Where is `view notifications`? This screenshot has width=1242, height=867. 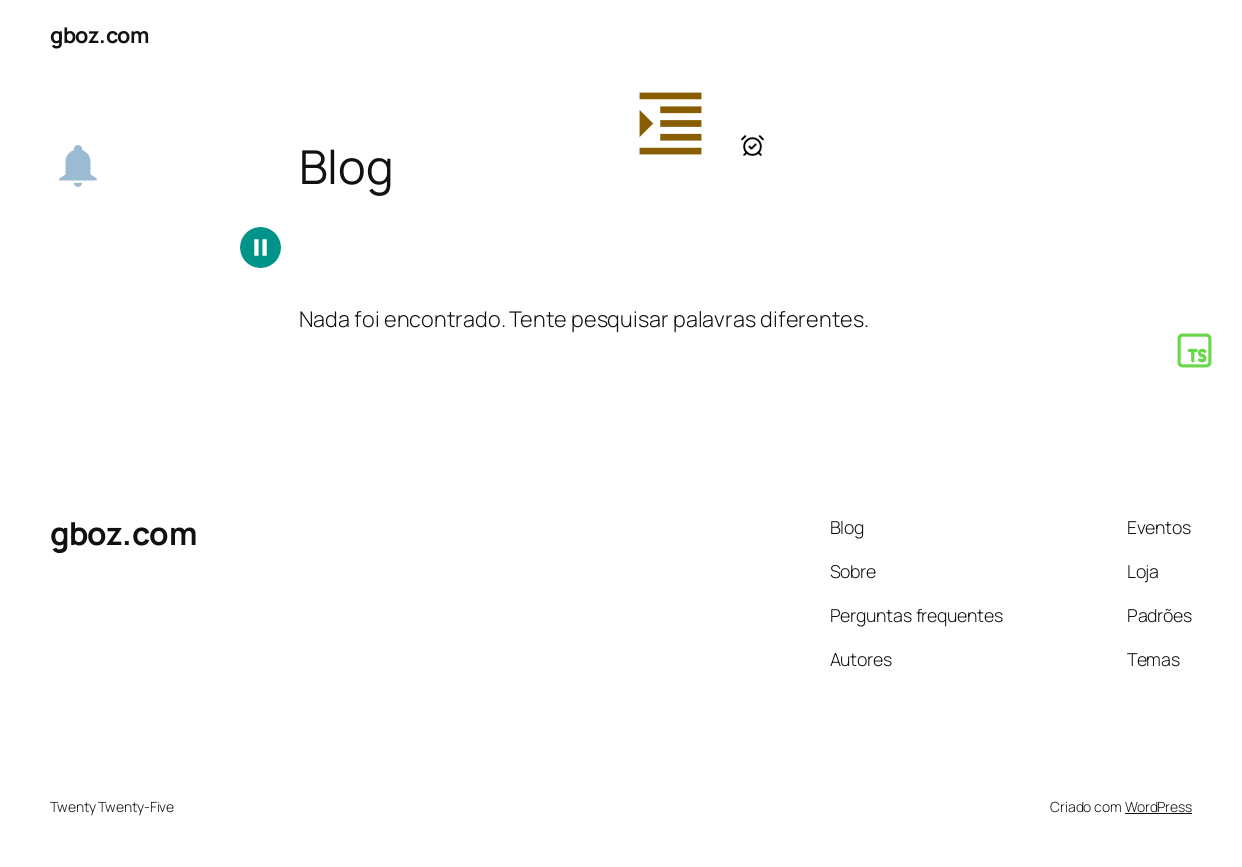 view notifications is located at coordinates (78, 166).